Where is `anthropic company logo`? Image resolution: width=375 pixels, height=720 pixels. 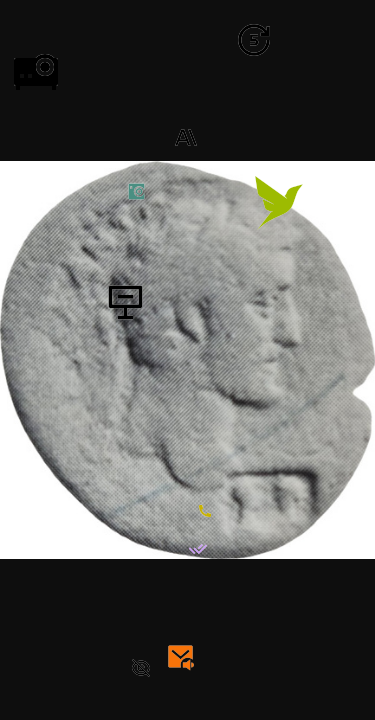
anthropic company logo is located at coordinates (186, 137).